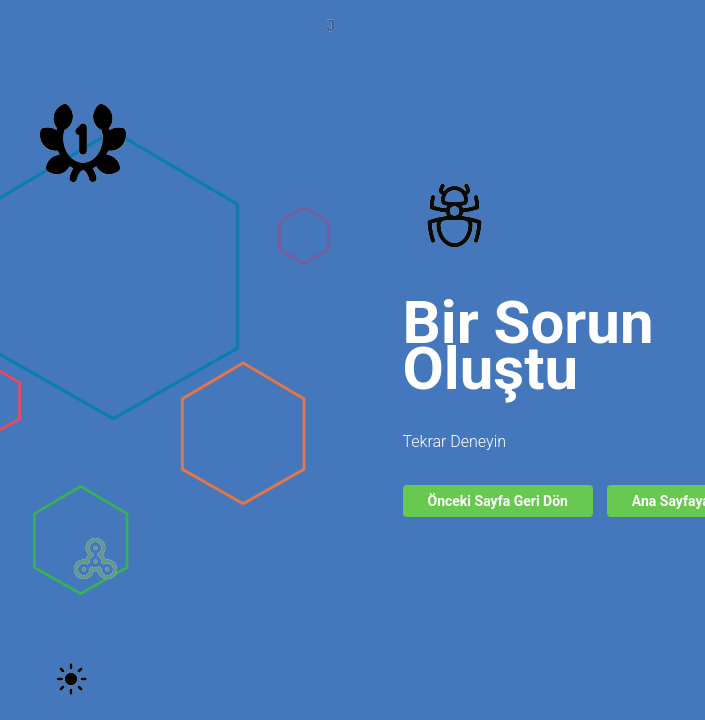 The width and height of the screenshot is (705, 720). Describe the element at coordinates (454, 215) in the screenshot. I see `report a bug or issue` at that location.